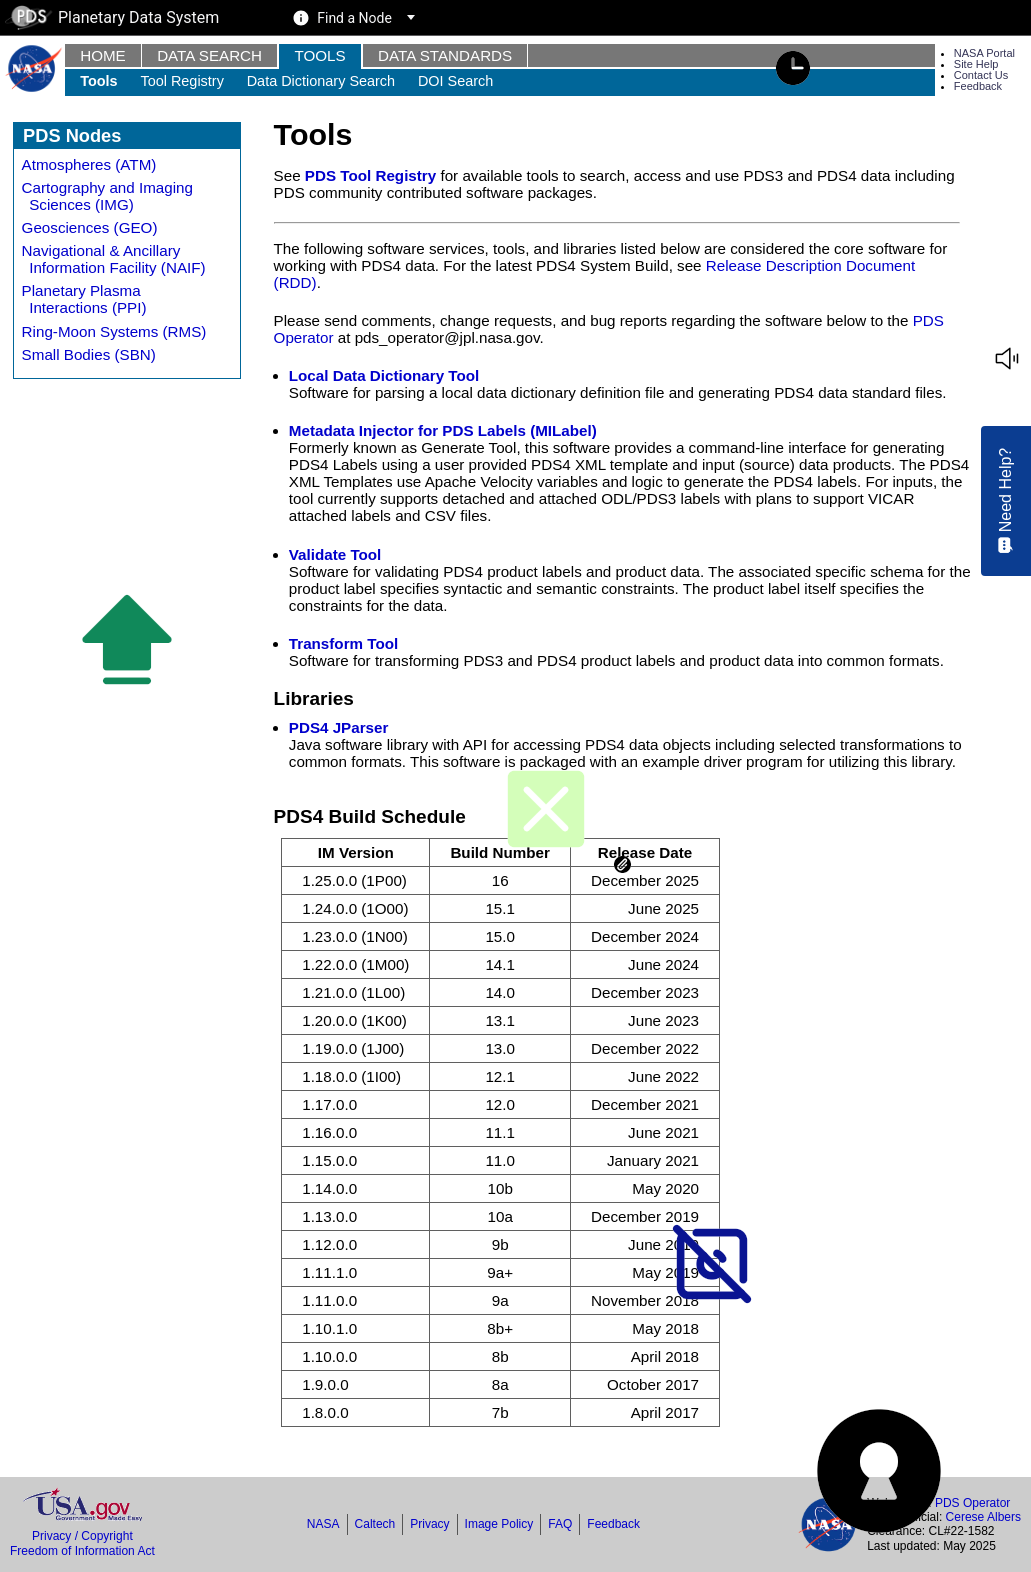 Image resolution: width=1031 pixels, height=1572 pixels. What do you see at coordinates (127, 643) in the screenshot?
I see `upload a file or document` at bounding box center [127, 643].